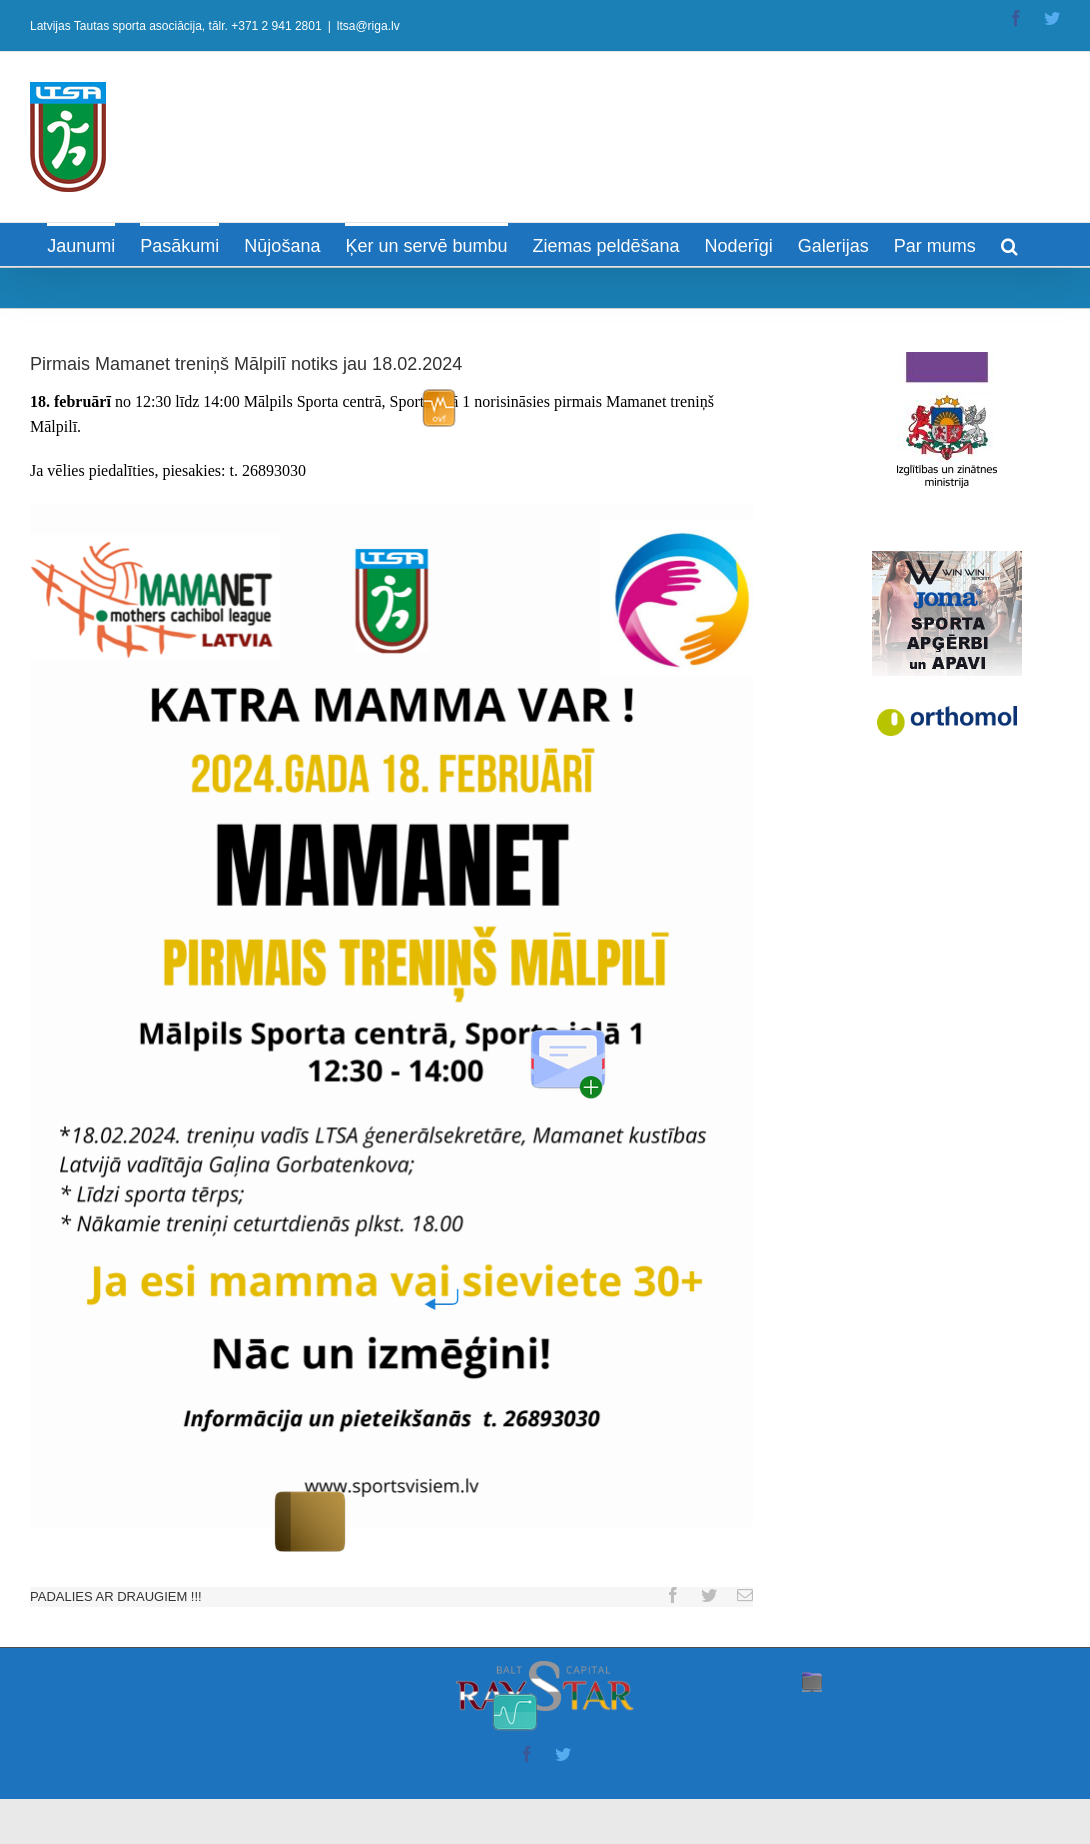 This screenshot has height=1844, width=1090. What do you see at coordinates (441, 1297) in the screenshot?
I see `reply to the sender of an email` at bounding box center [441, 1297].